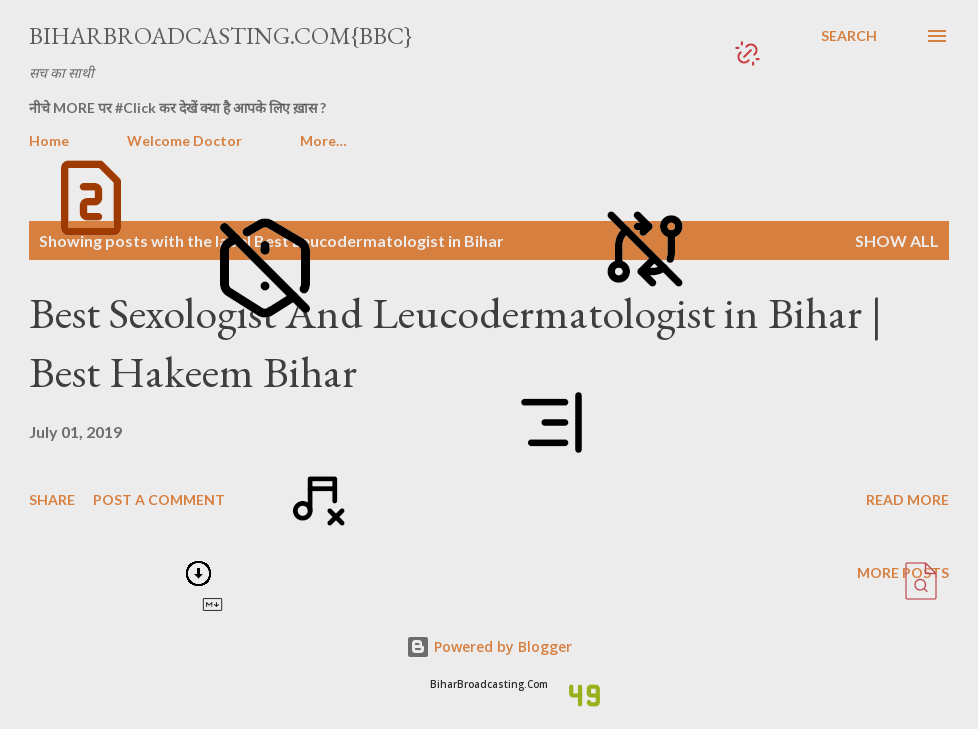 This screenshot has height=729, width=978. I want to click on search within a document, so click(921, 581).